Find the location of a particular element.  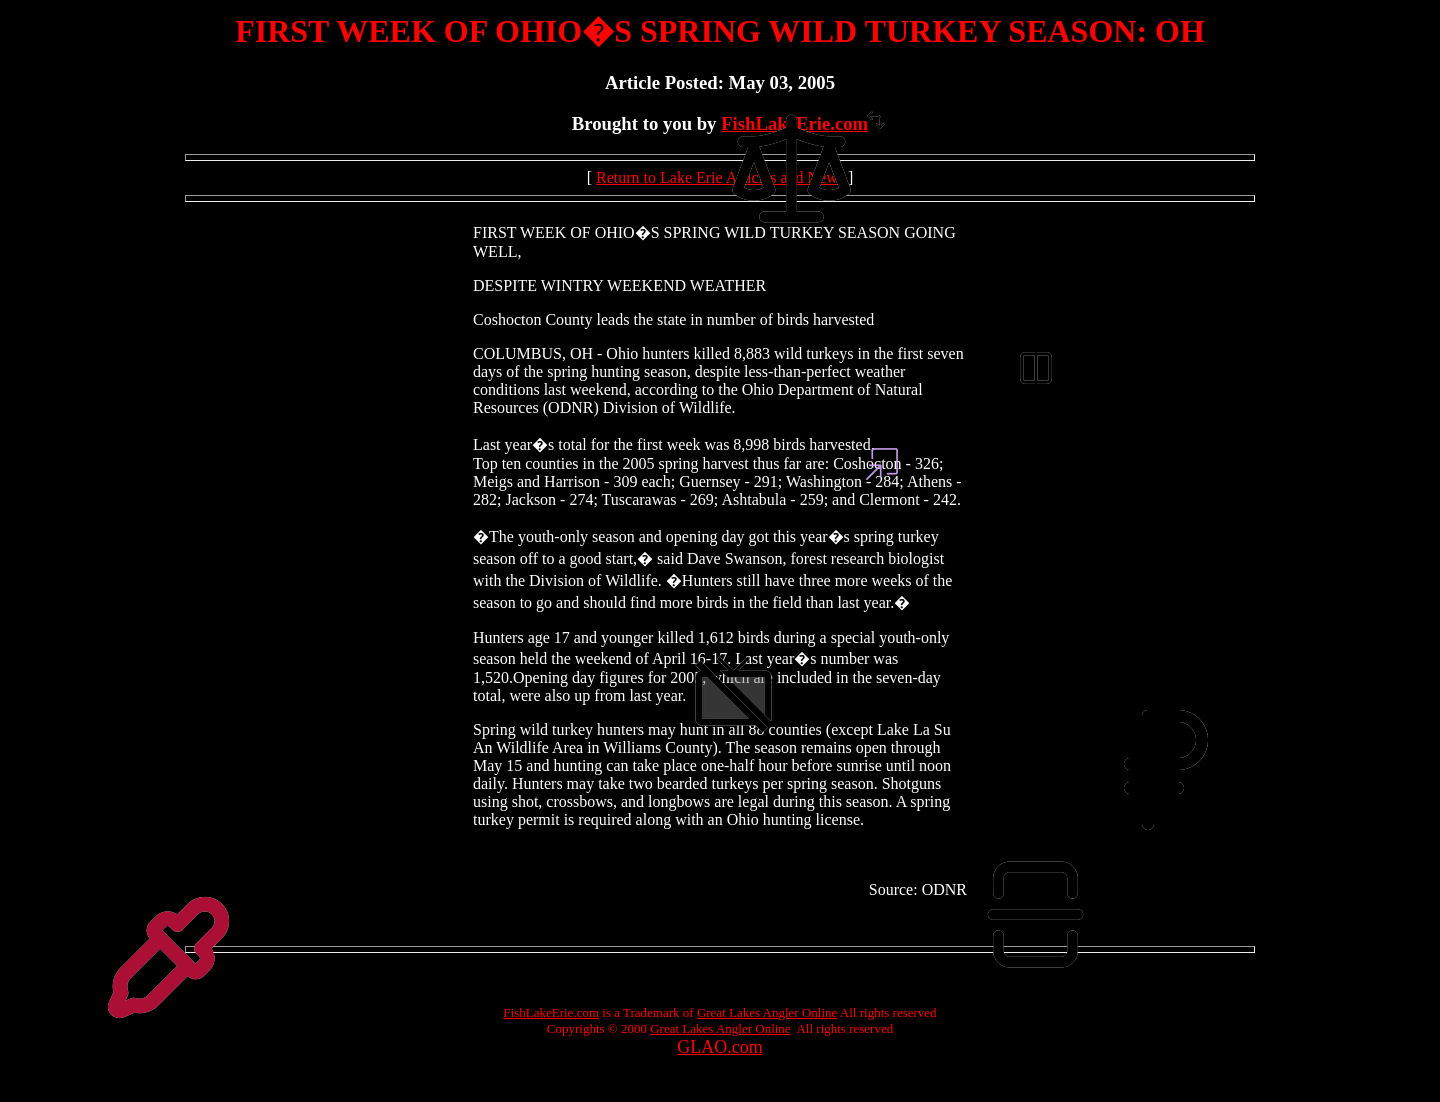

import or bring content into the current view is located at coordinates (882, 464).